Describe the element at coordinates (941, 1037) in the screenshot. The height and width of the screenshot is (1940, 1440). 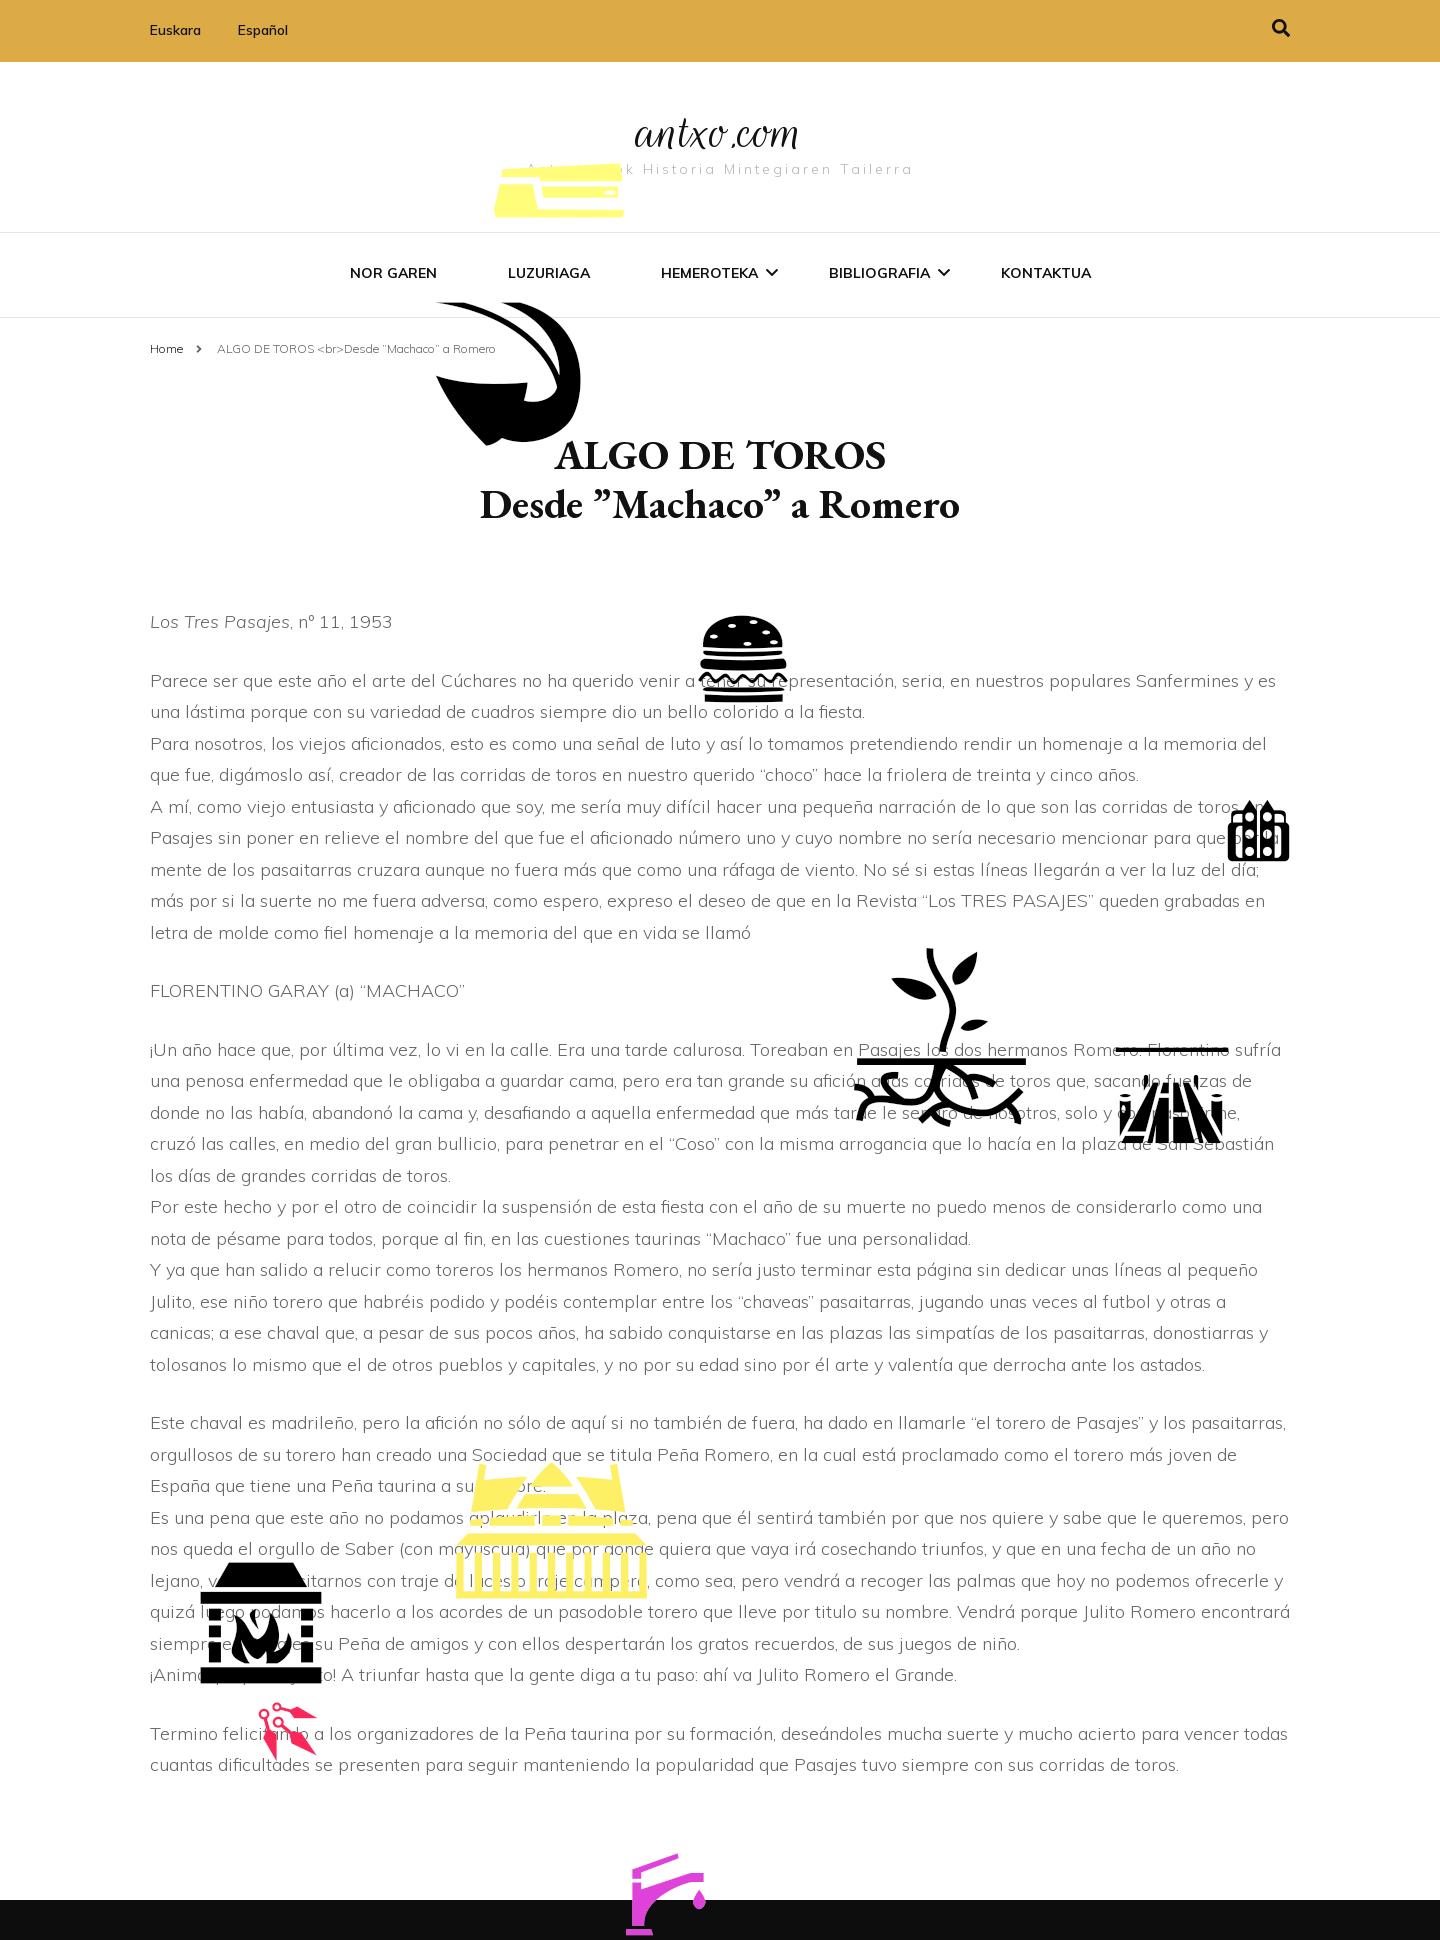
I see `view plant root system details` at that location.